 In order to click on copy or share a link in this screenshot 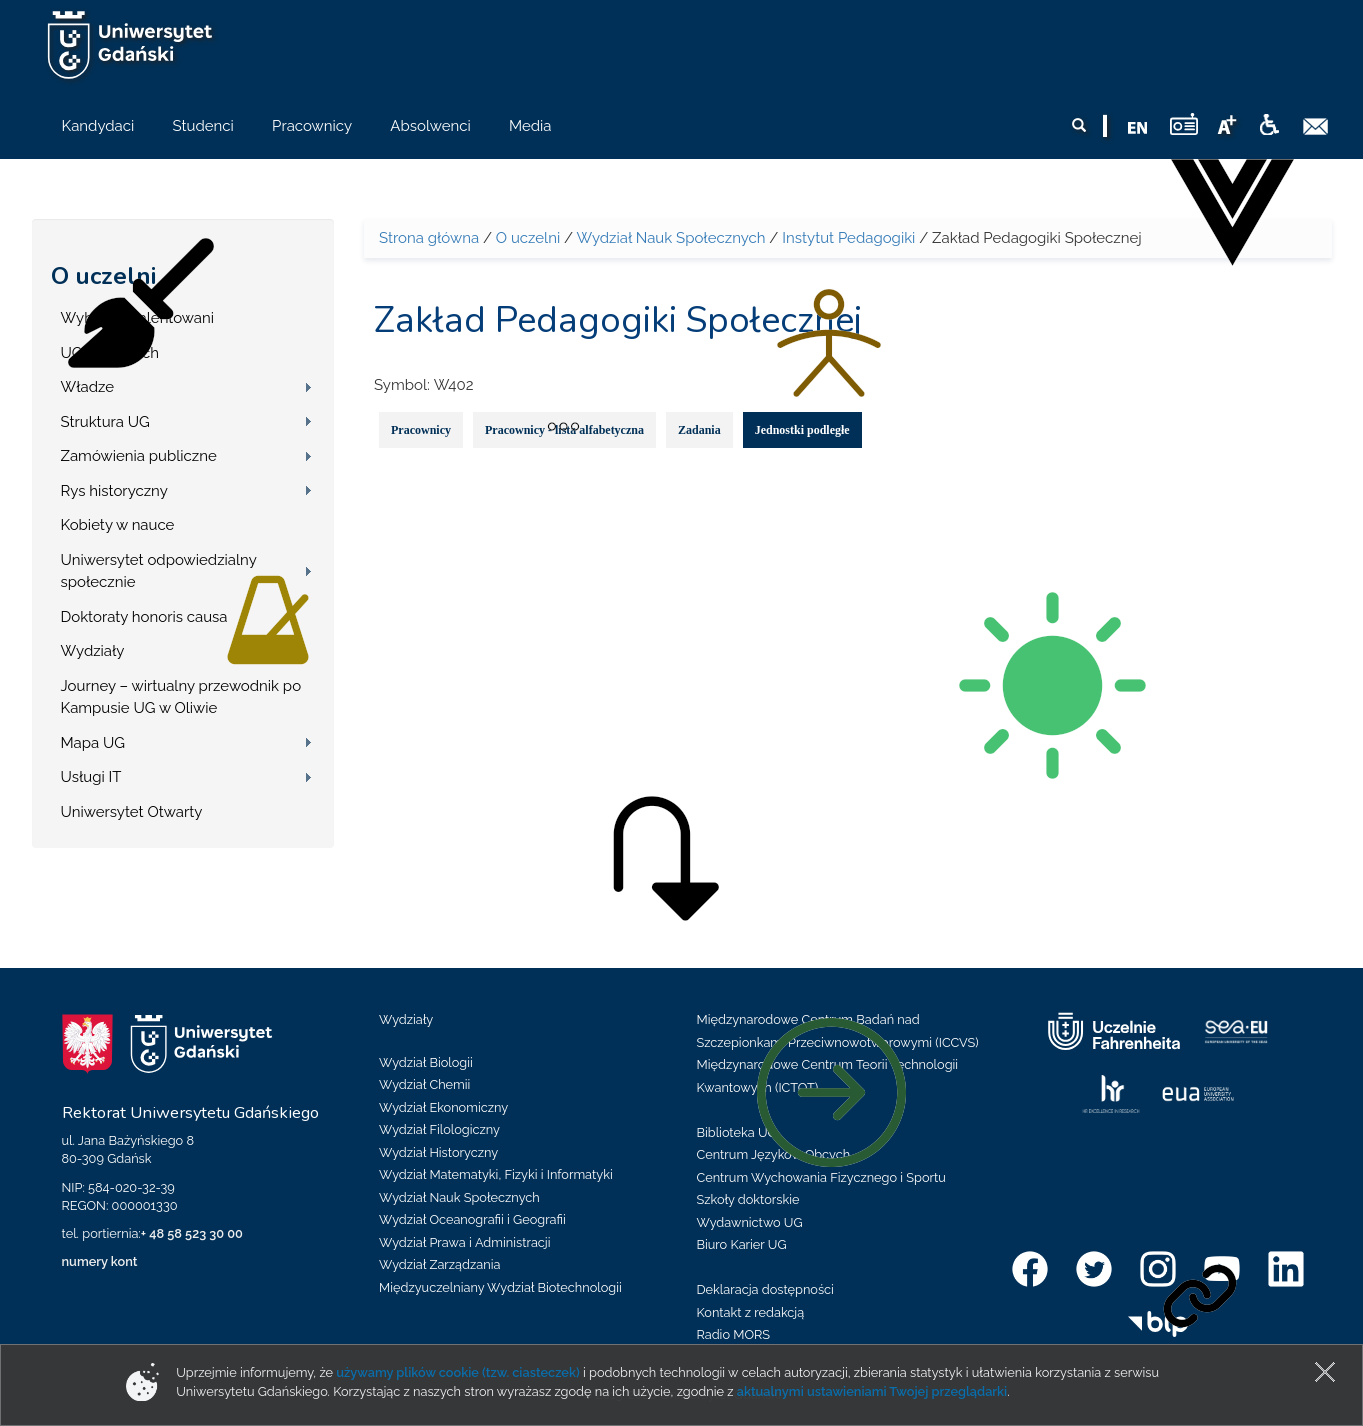, I will do `click(1200, 1296)`.